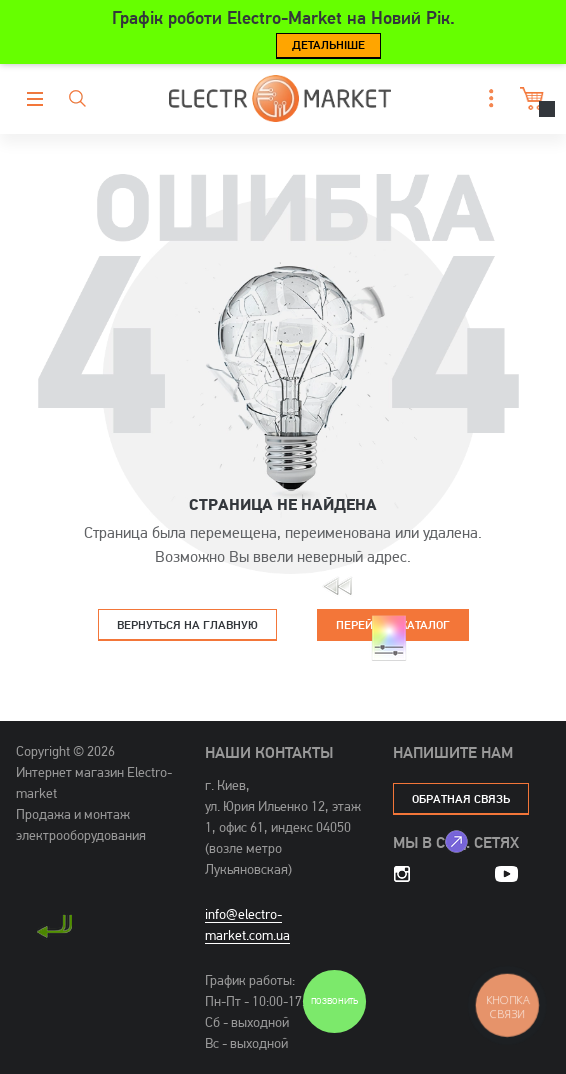 The width and height of the screenshot is (566, 1074). I want to click on adjust color preset or gradient settings, so click(389, 638).